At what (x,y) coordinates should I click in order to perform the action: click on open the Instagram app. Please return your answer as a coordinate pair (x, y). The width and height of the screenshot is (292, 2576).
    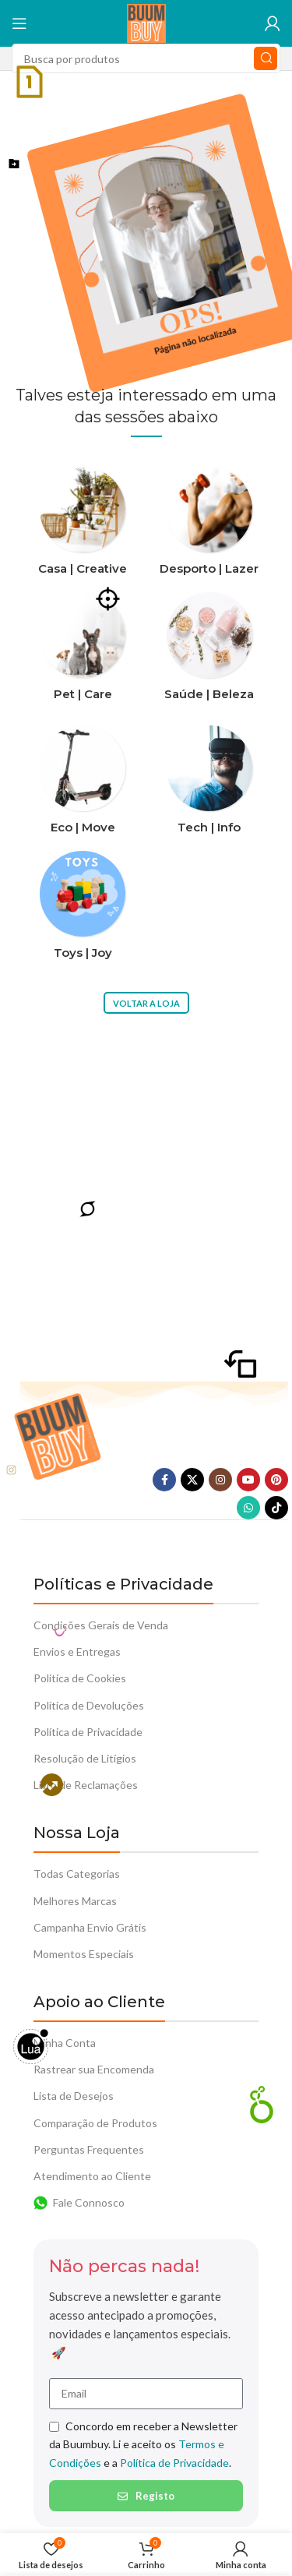
    Looking at the image, I should click on (11, 1470).